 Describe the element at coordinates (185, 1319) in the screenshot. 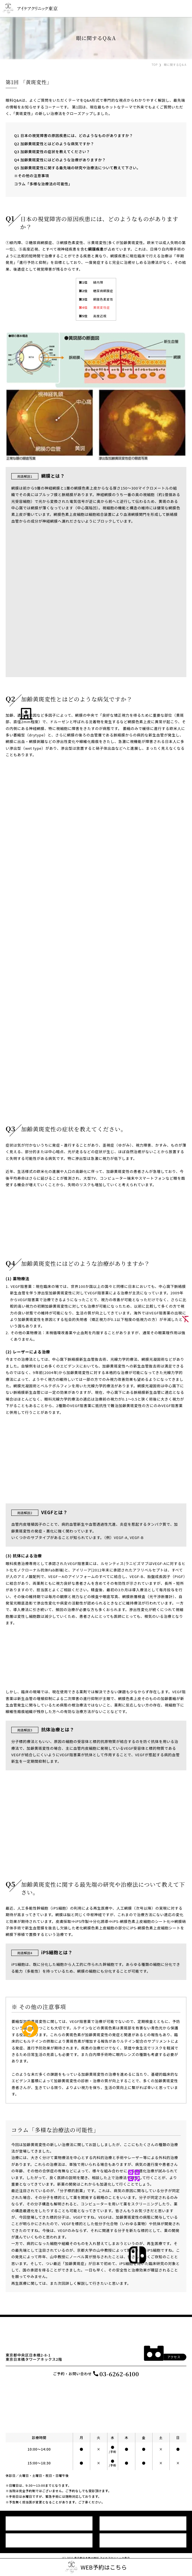

I see `clear text formatting` at that location.